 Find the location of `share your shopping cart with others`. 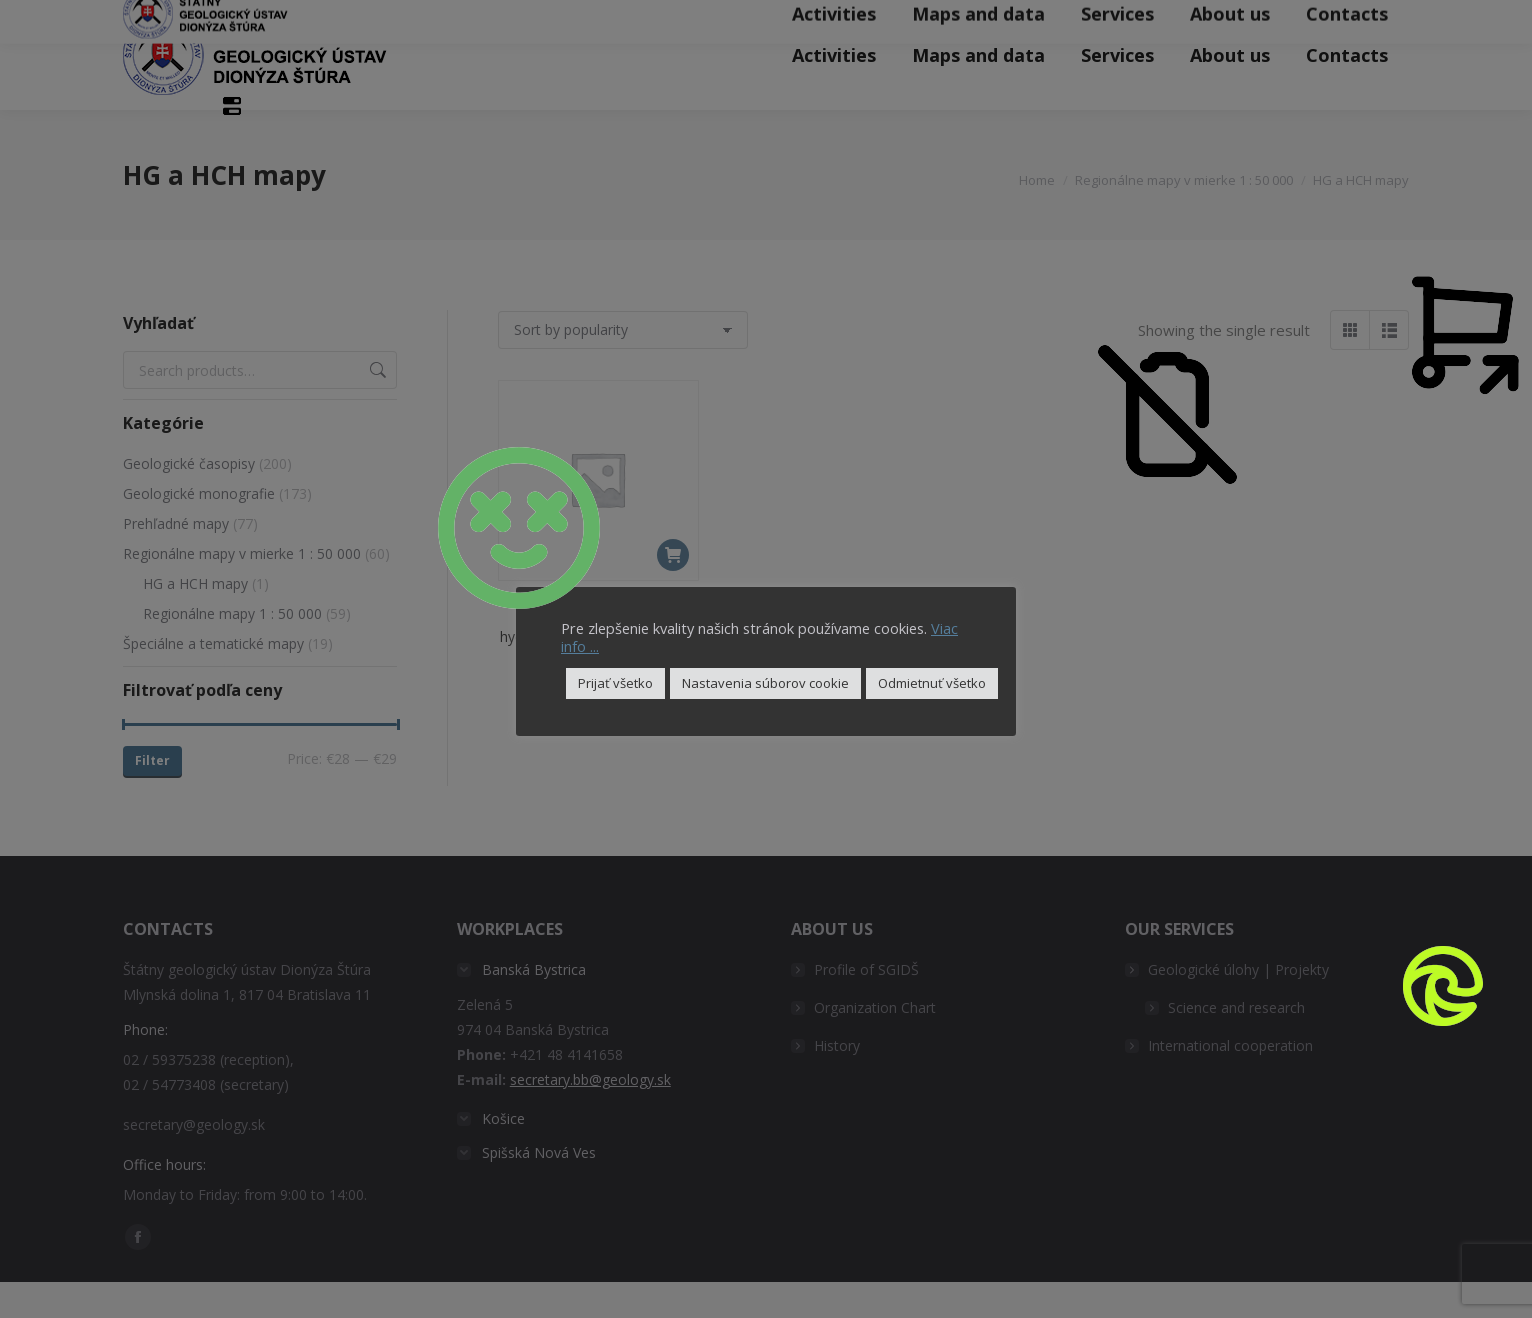

share your shopping cart with others is located at coordinates (1462, 332).